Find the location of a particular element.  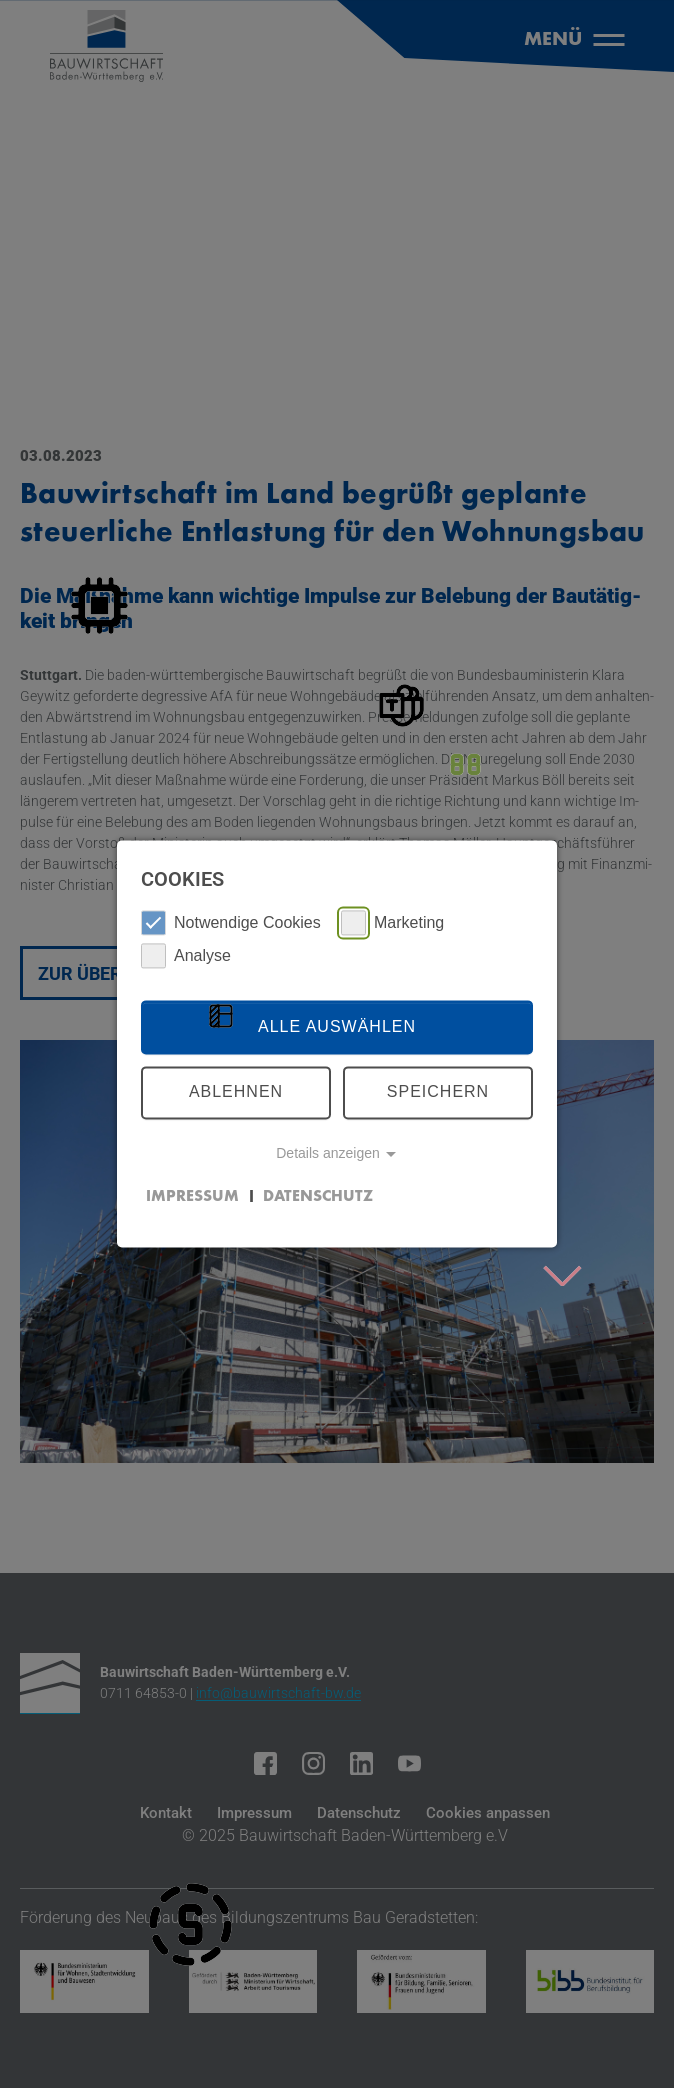

open Microsoft Teams is located at coordinates (400, 705).